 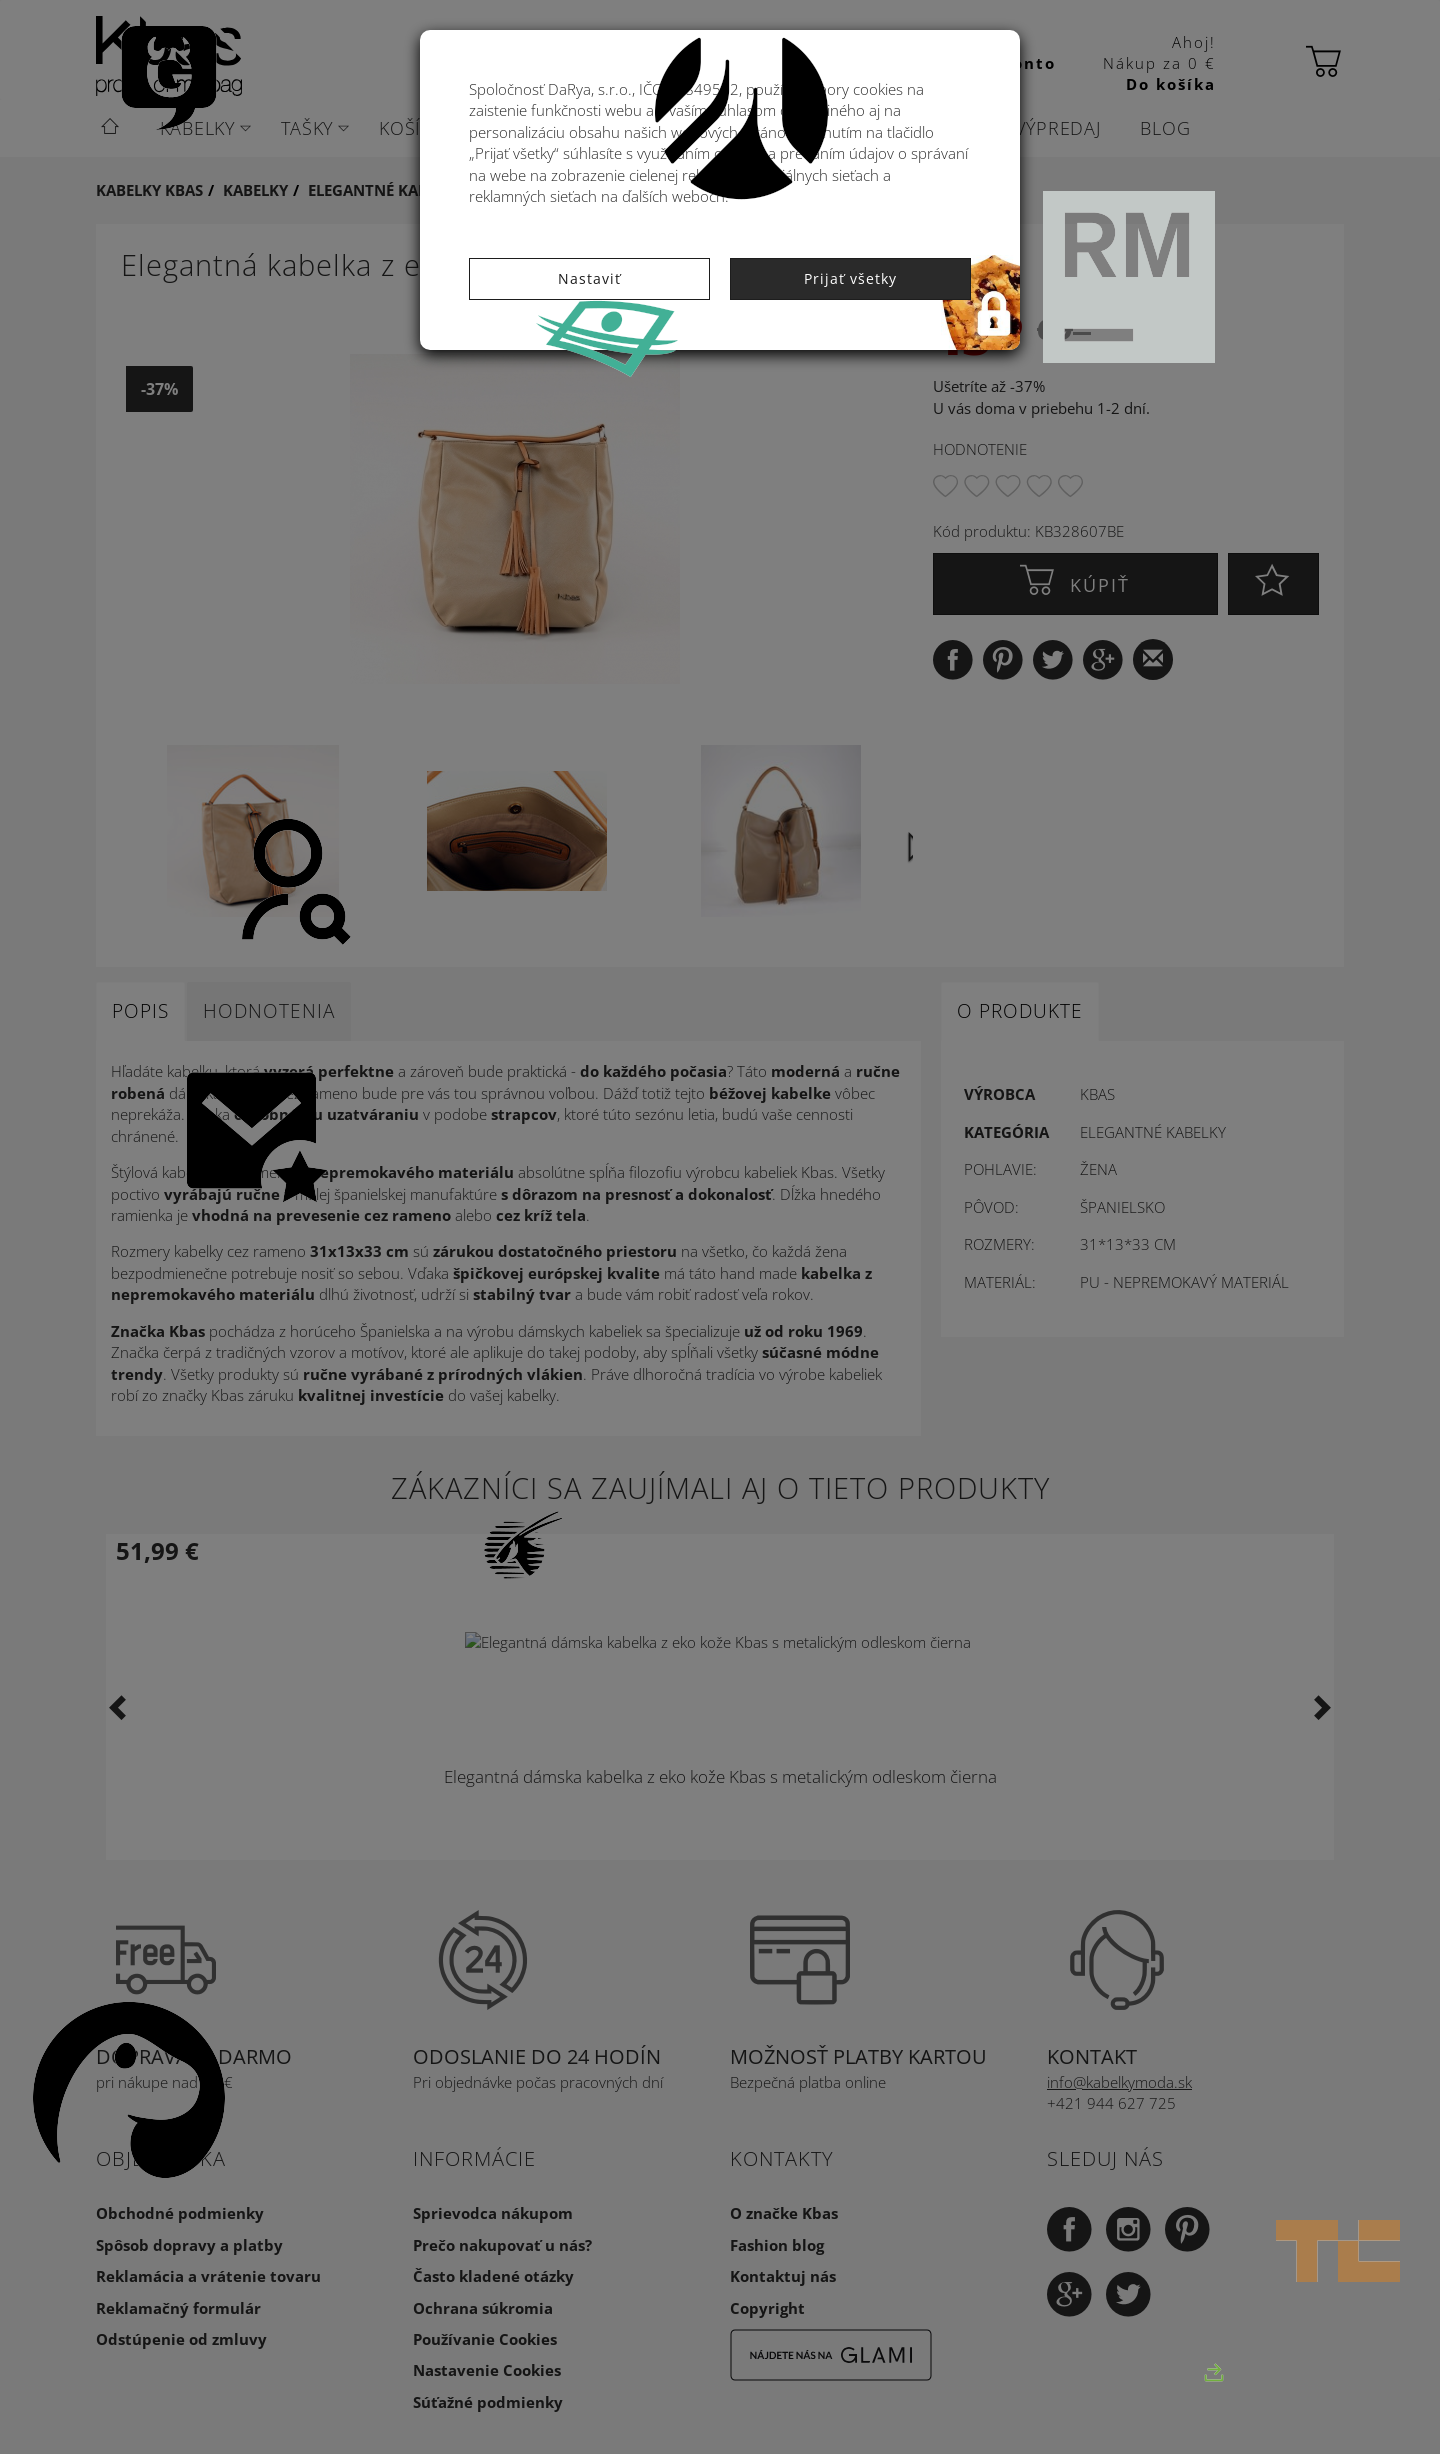 I want to click on visit Télé-Québec website or app, so click(x=607, y=339).